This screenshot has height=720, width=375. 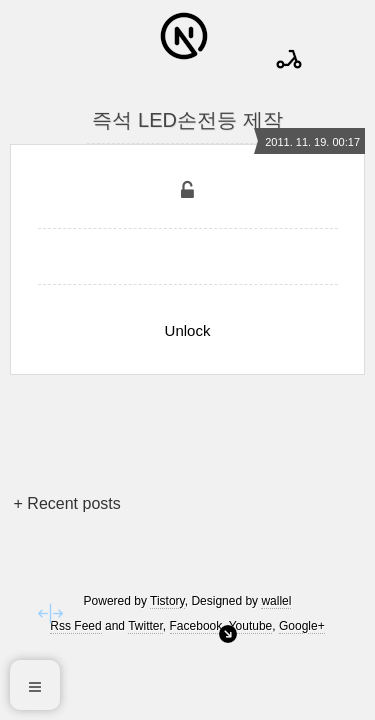 I want to click on Next.js framework logo, so click(x=184, y=36).